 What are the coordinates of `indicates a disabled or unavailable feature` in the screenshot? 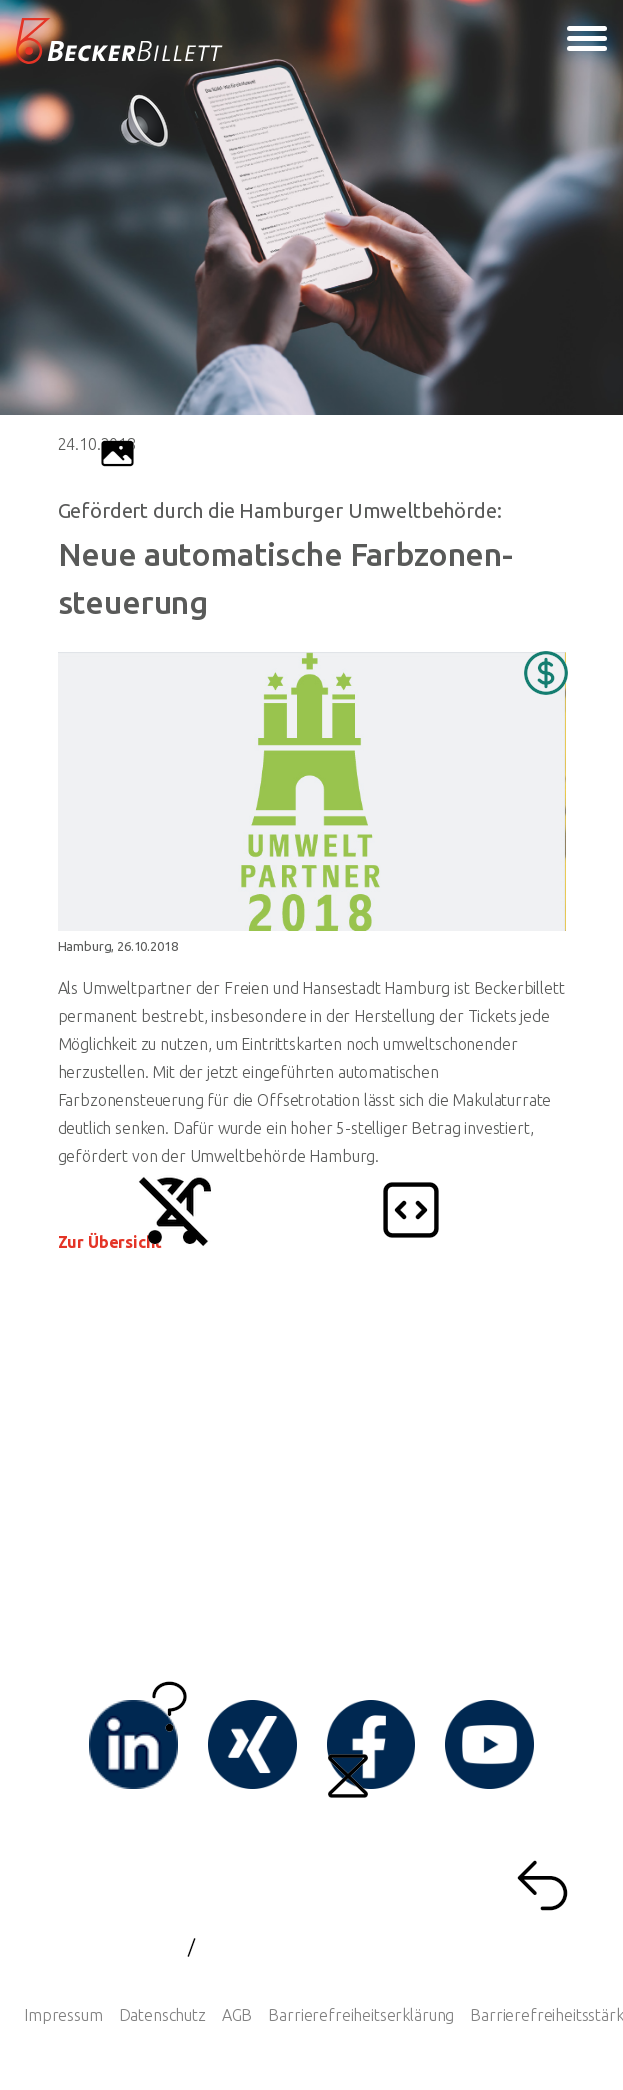 It's located at (191, 1947).